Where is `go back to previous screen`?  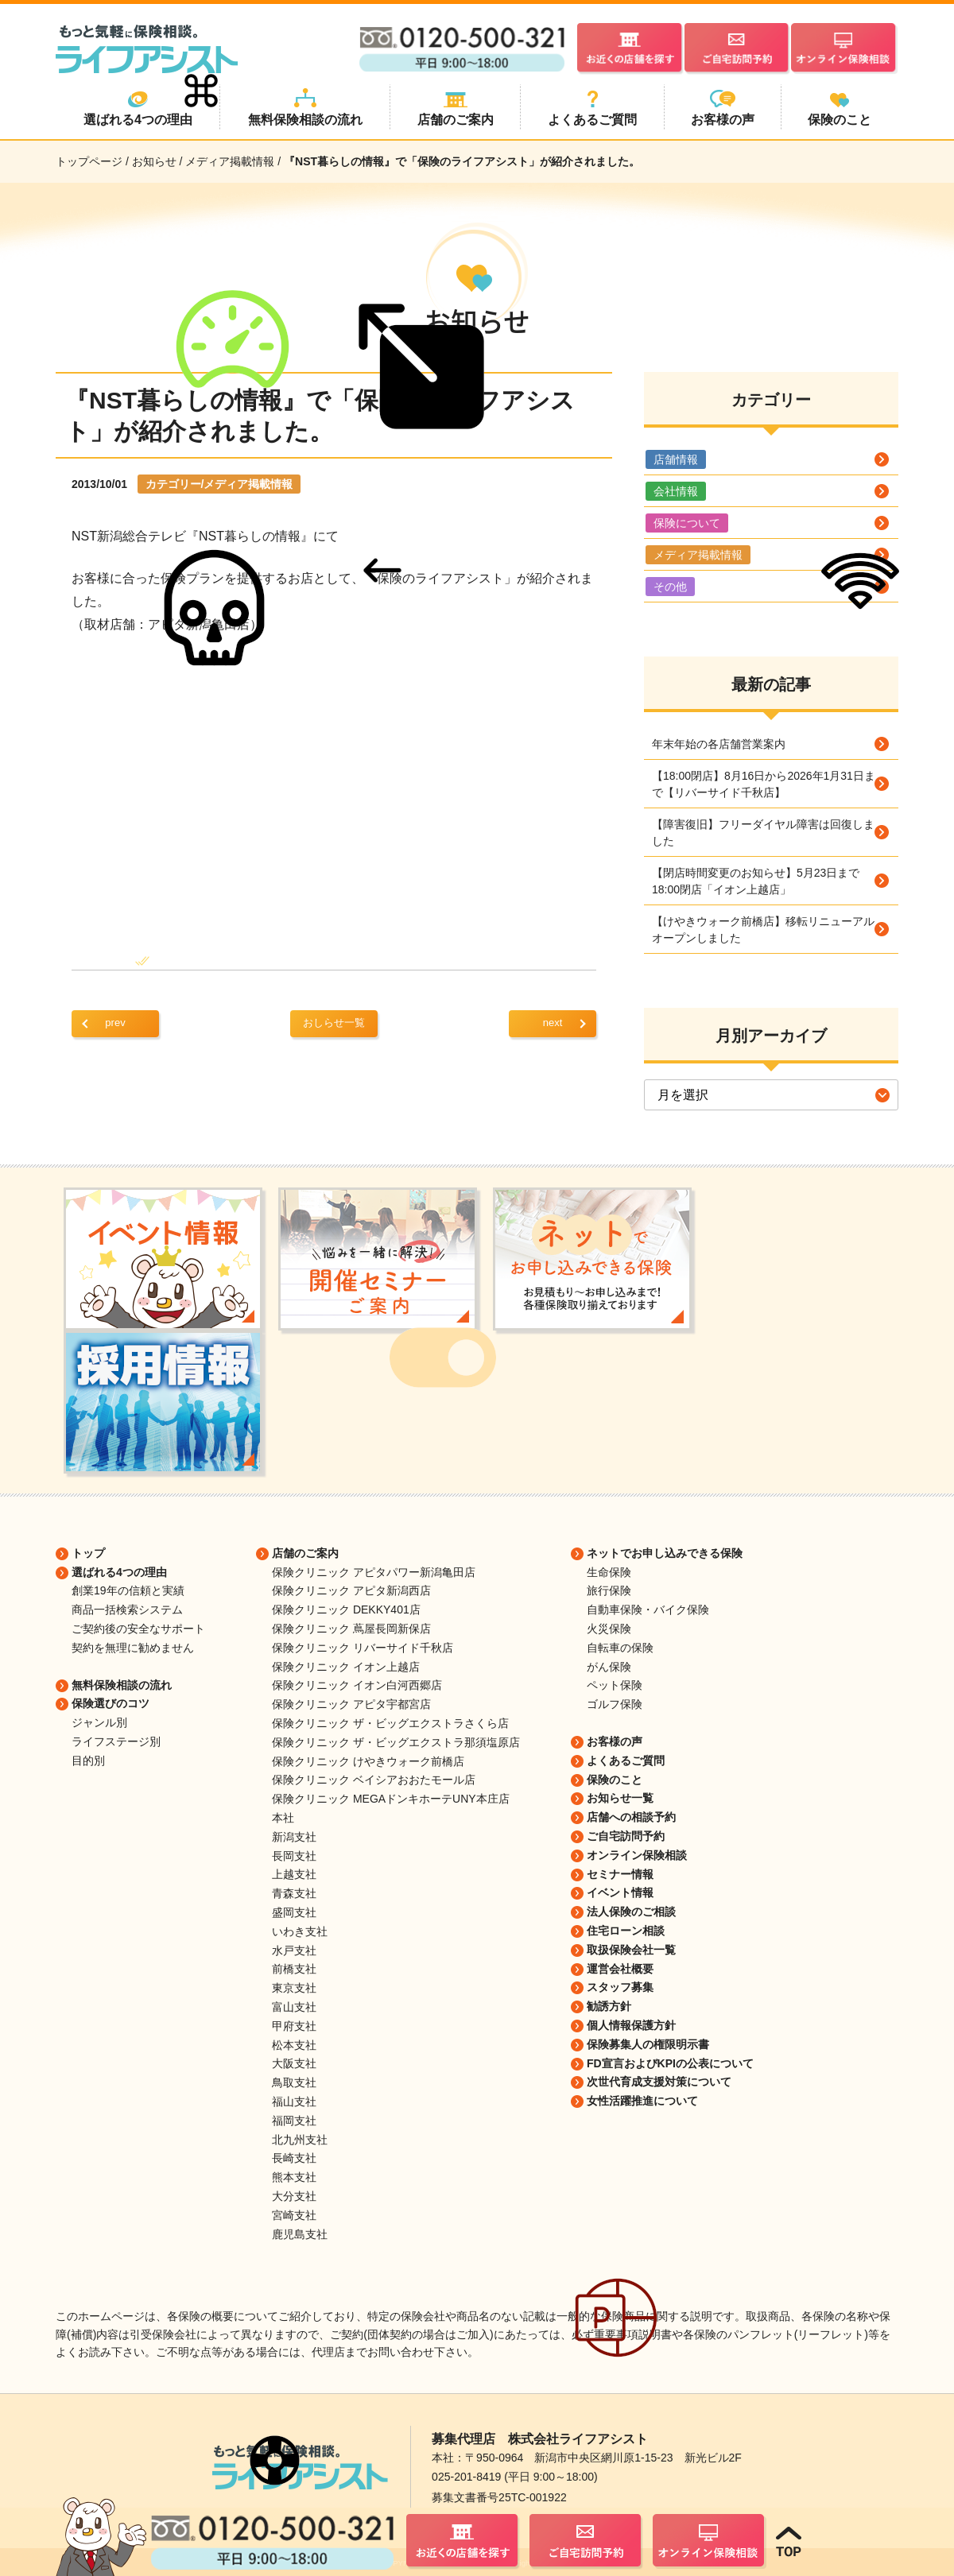
go back to previous screen is located at coordinates (382, 570).